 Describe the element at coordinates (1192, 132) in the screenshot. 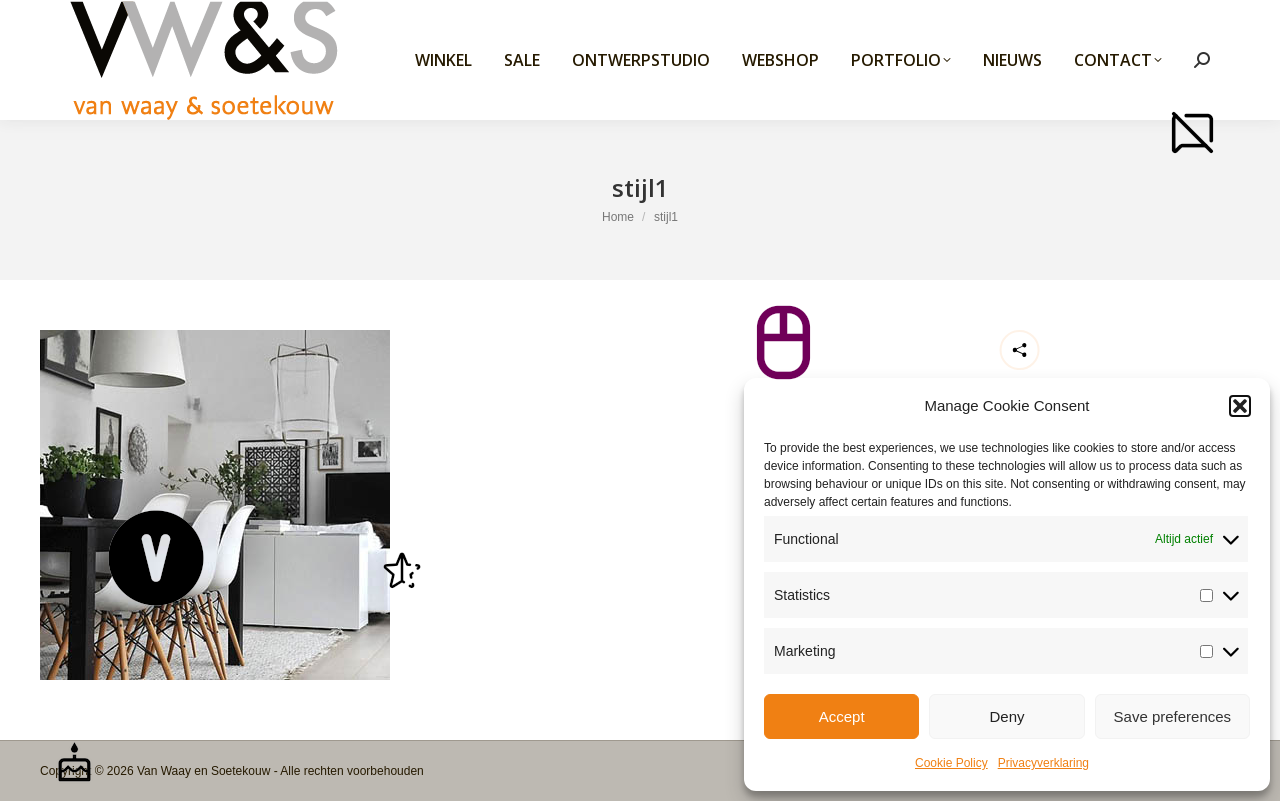

I see `mute or disable chat notifications` at that location.